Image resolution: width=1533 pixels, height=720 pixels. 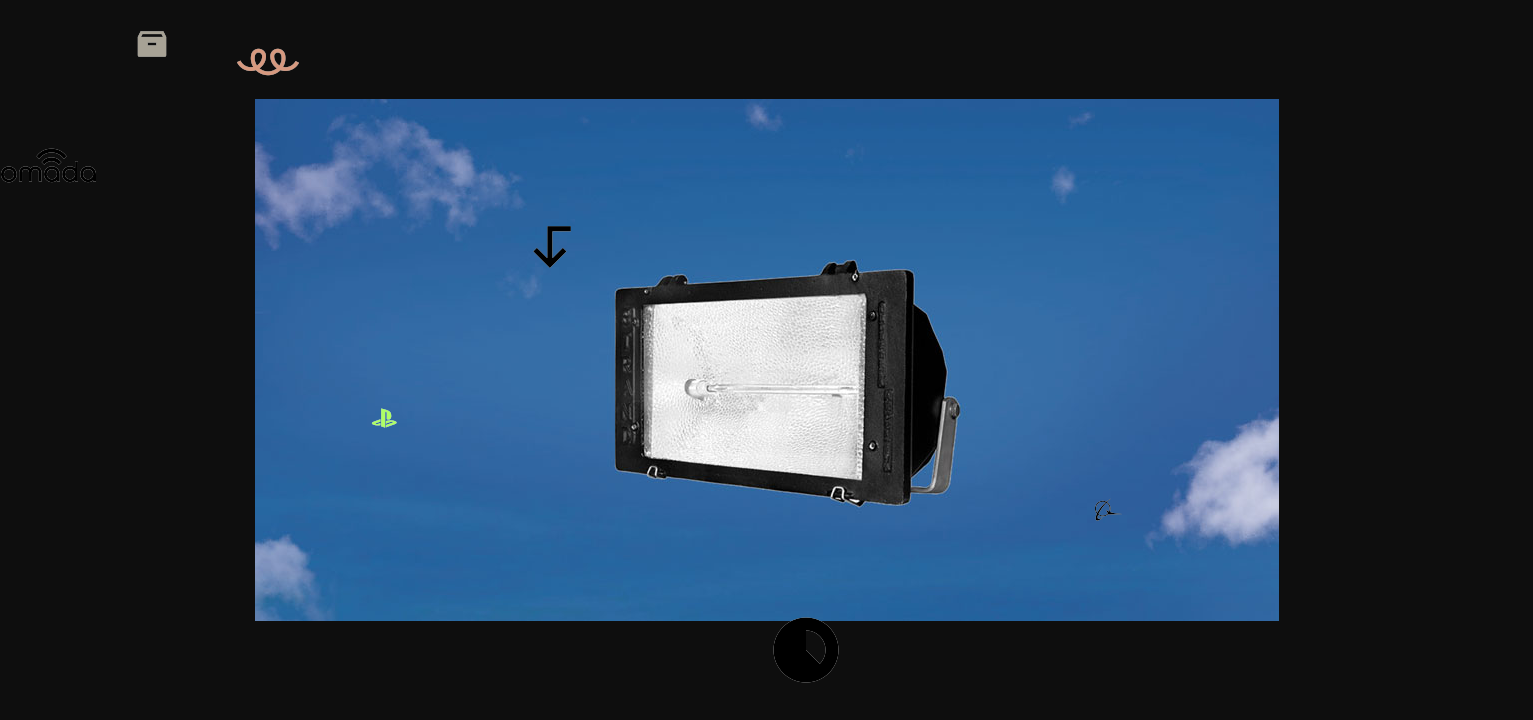 I want to click on playstation brand logo, so click(x=384, y=417).